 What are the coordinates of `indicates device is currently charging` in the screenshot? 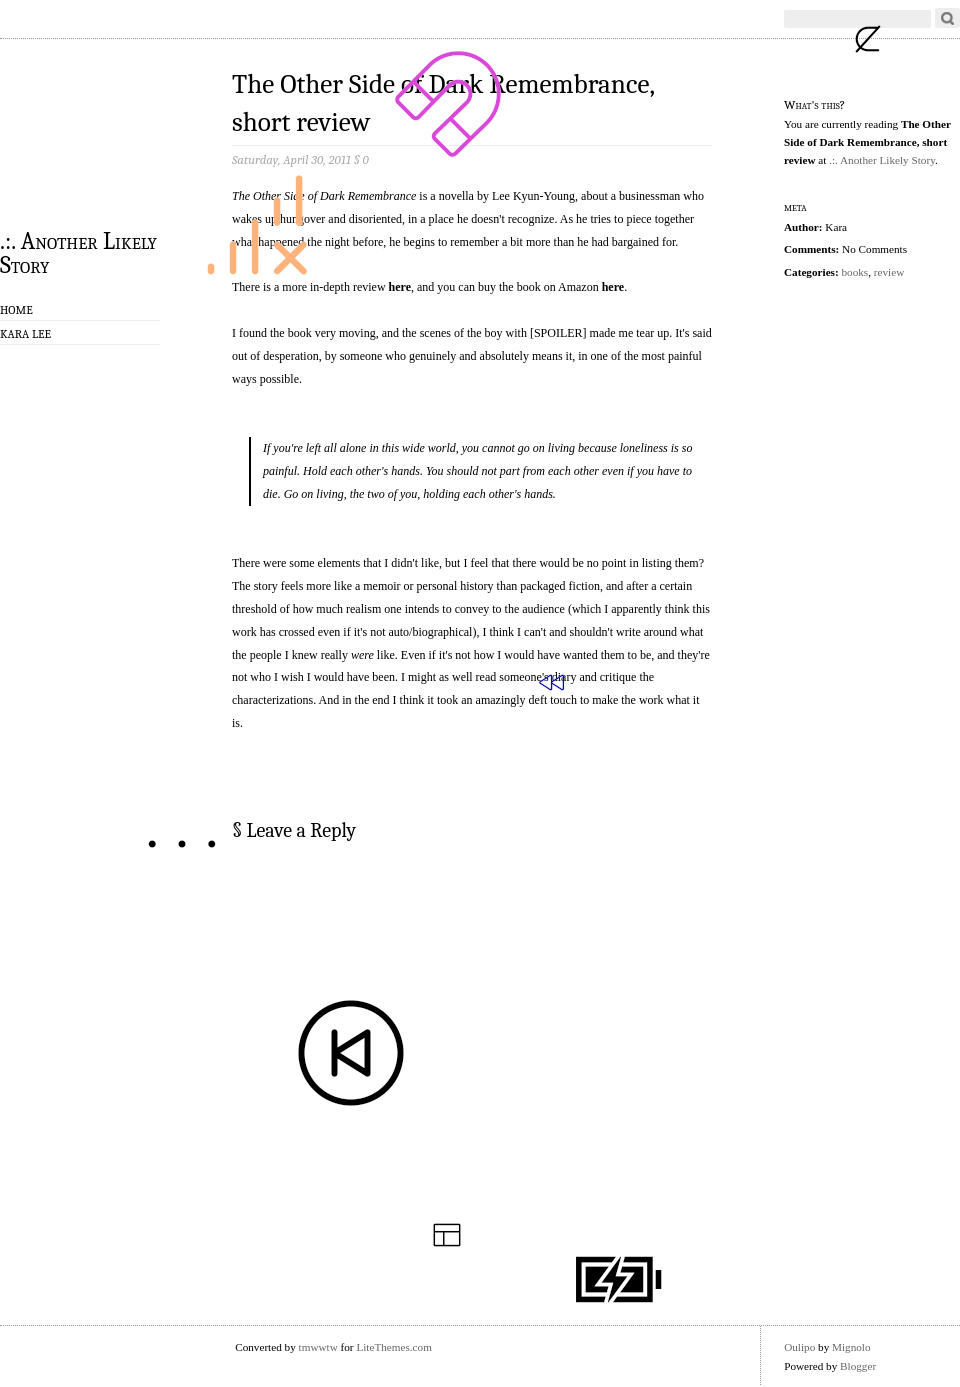 It's located at (618, 1279).